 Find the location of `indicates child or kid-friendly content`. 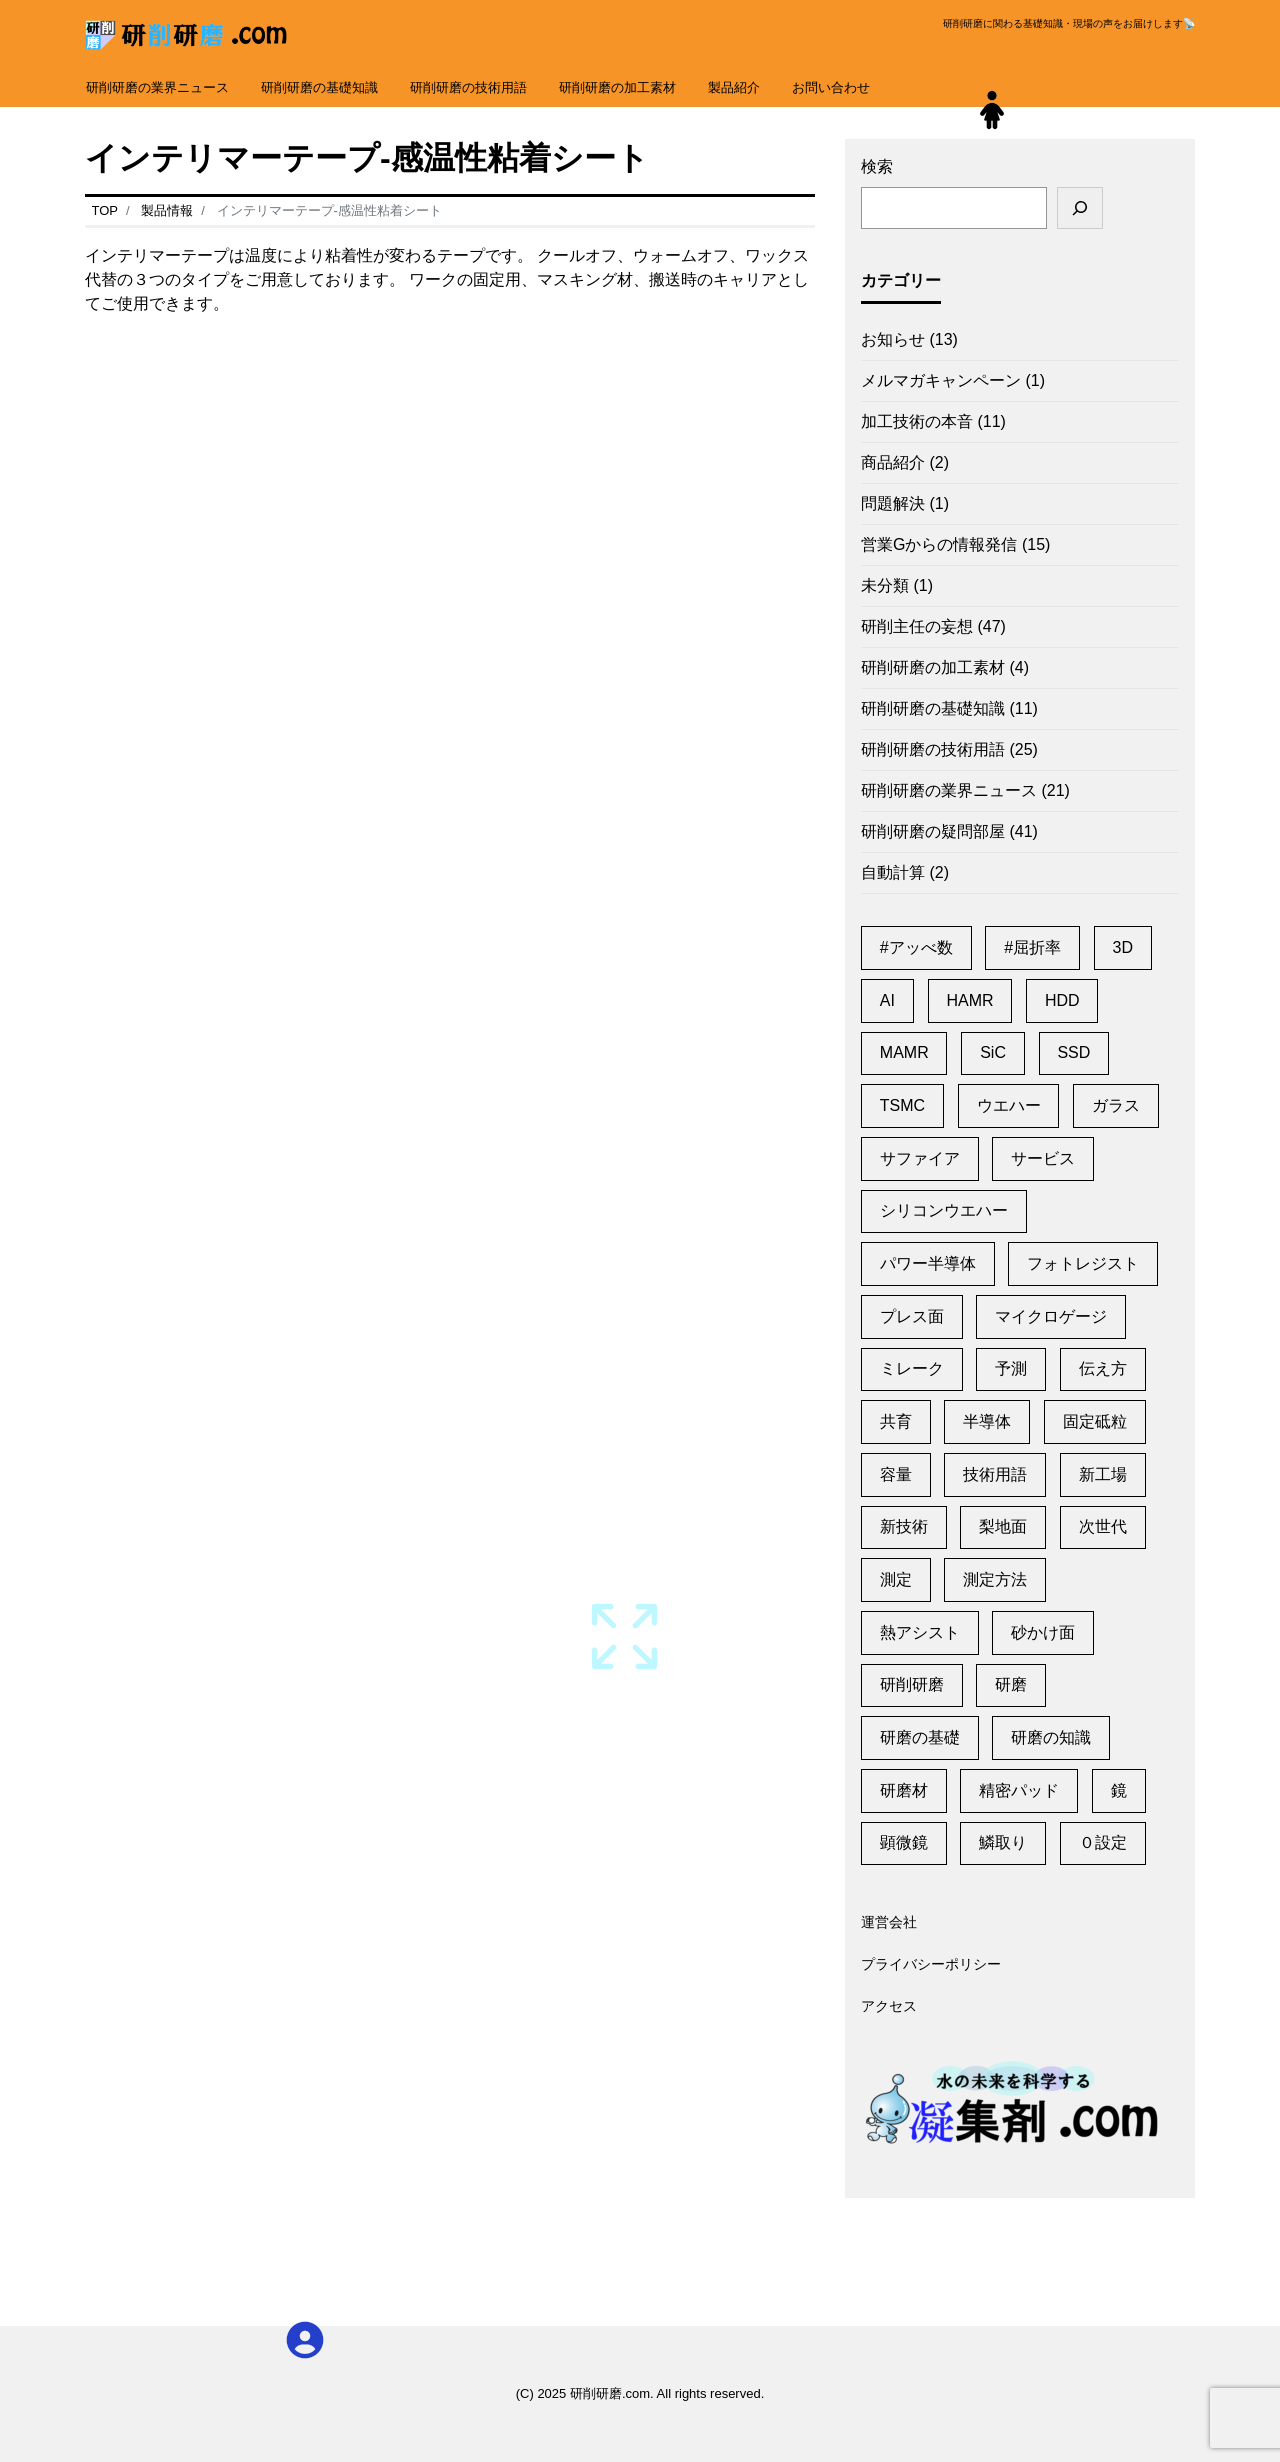

indicates child or kid-friendly content is located at coordinates (992, 110).